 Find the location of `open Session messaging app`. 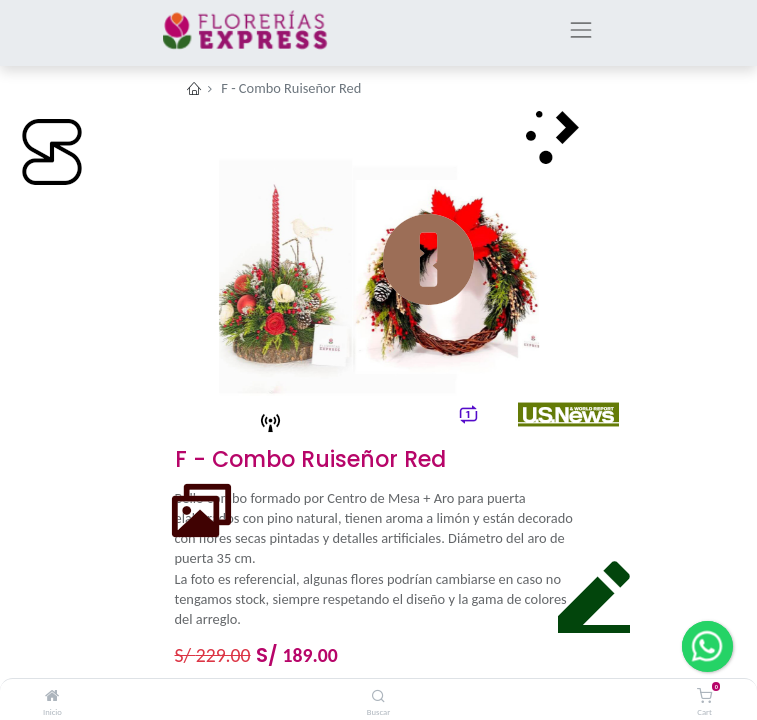

open Session messaging app is located at coordinates (52, 152).